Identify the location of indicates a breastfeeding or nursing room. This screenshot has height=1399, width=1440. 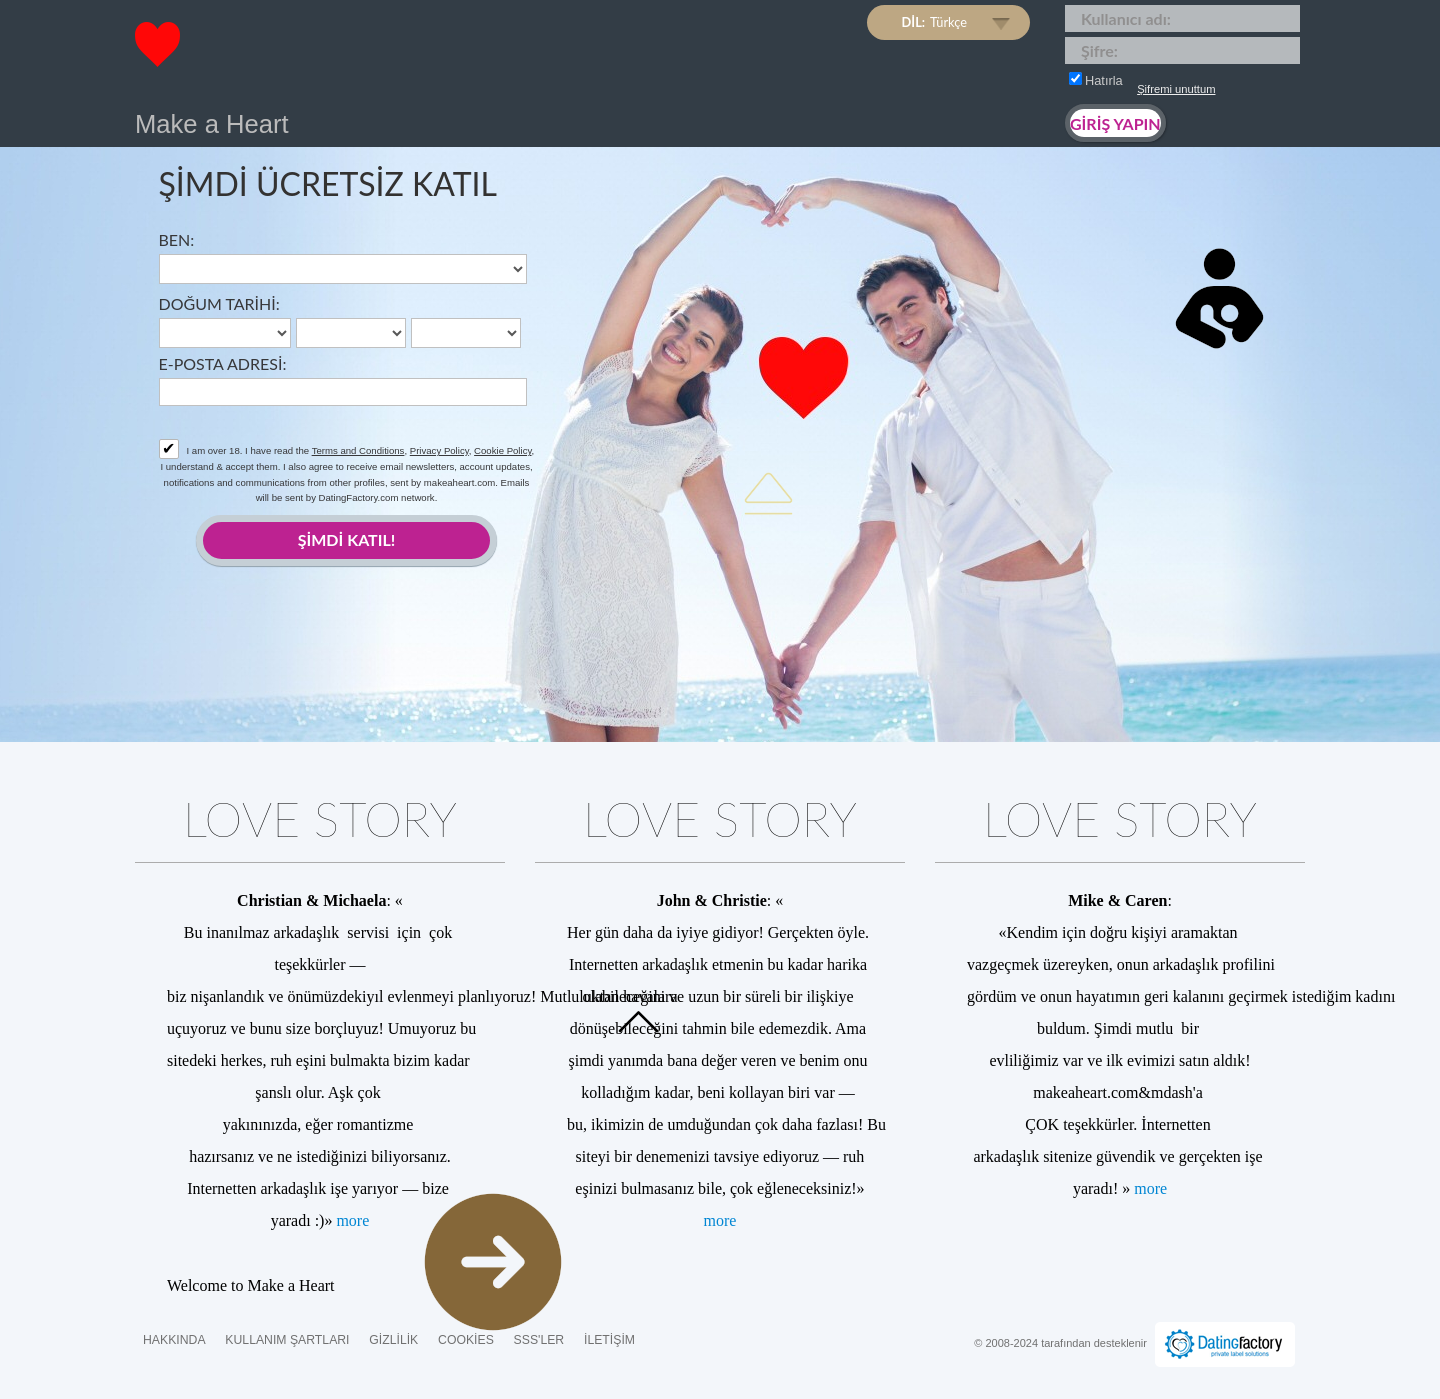
(1219, 298).